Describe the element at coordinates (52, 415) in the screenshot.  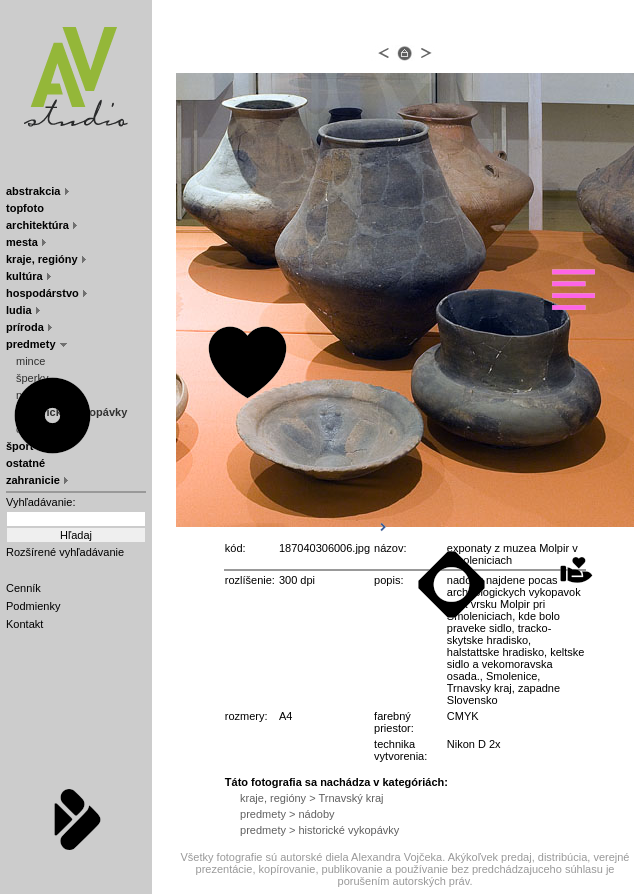
I see `focus on a selected element or area` at that location.